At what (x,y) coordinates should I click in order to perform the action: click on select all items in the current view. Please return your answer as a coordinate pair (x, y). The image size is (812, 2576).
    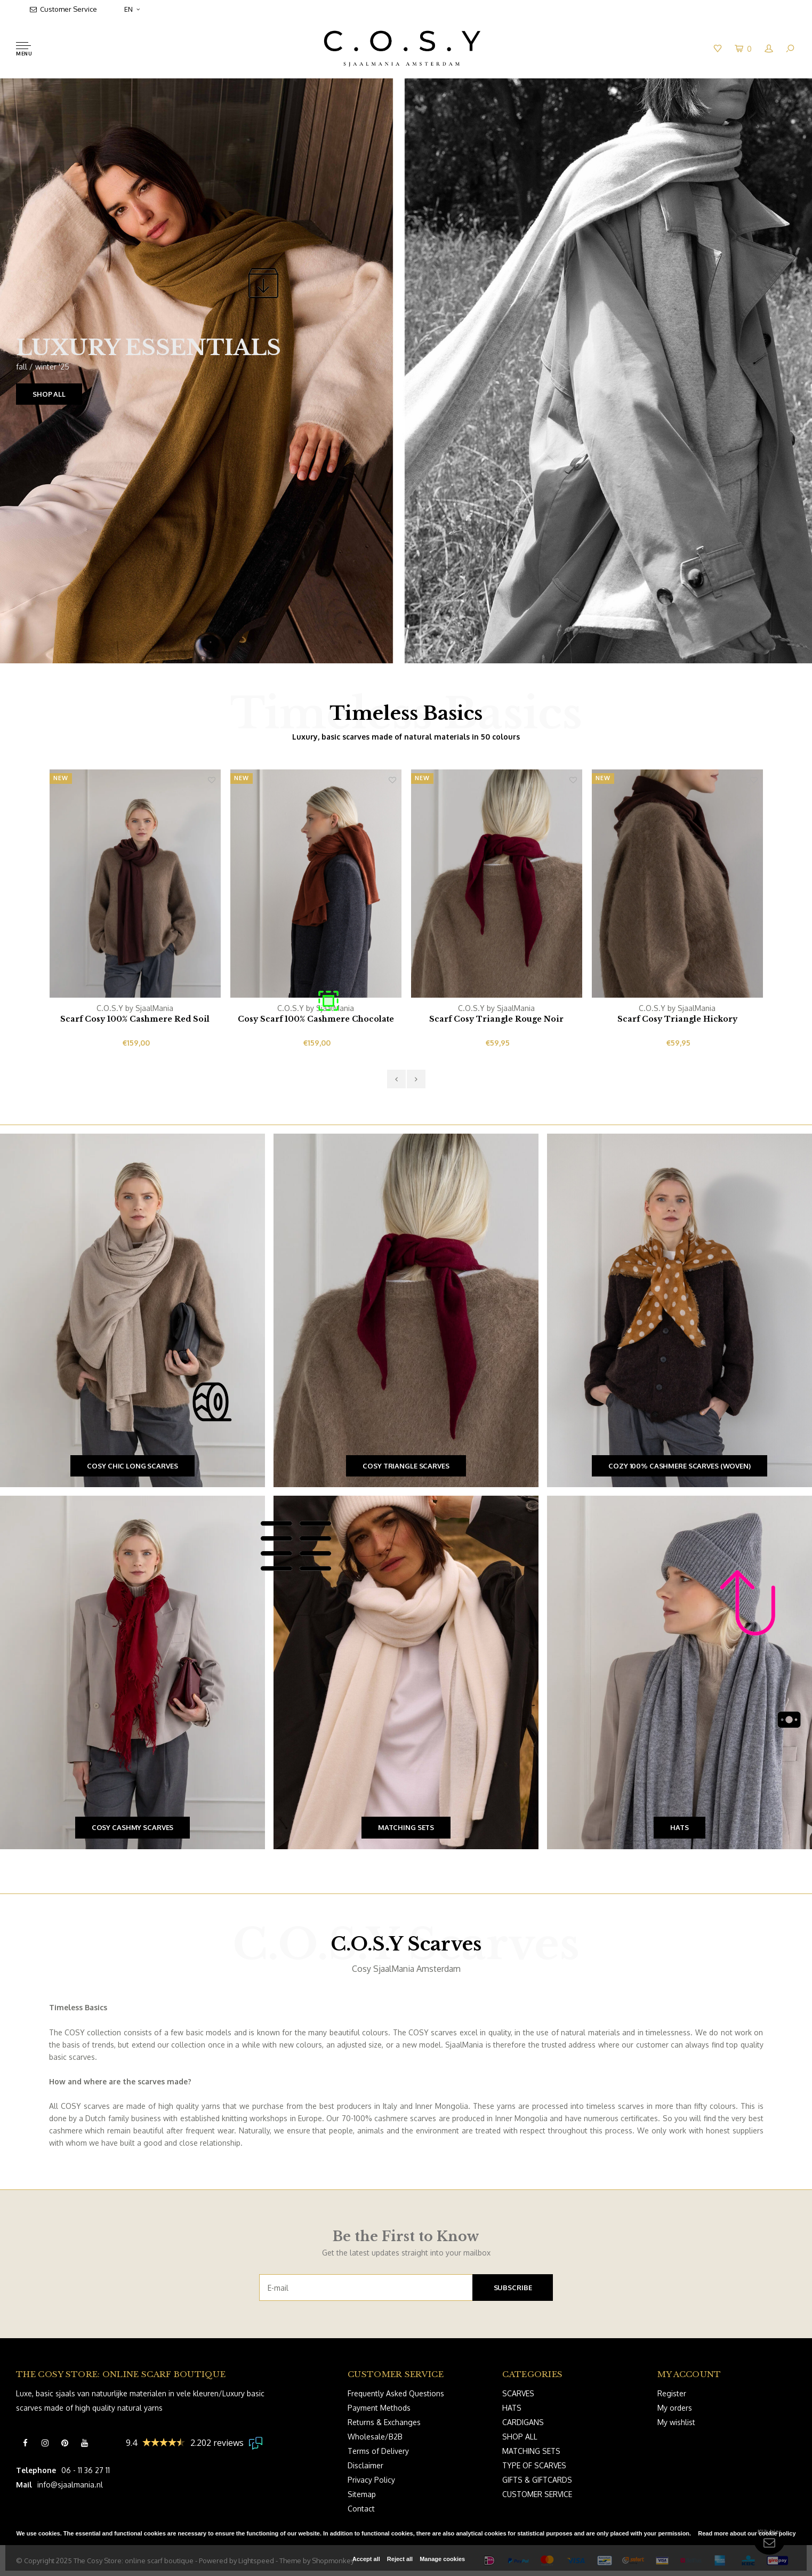
    Looking at the image, I should click on (328, 1001).